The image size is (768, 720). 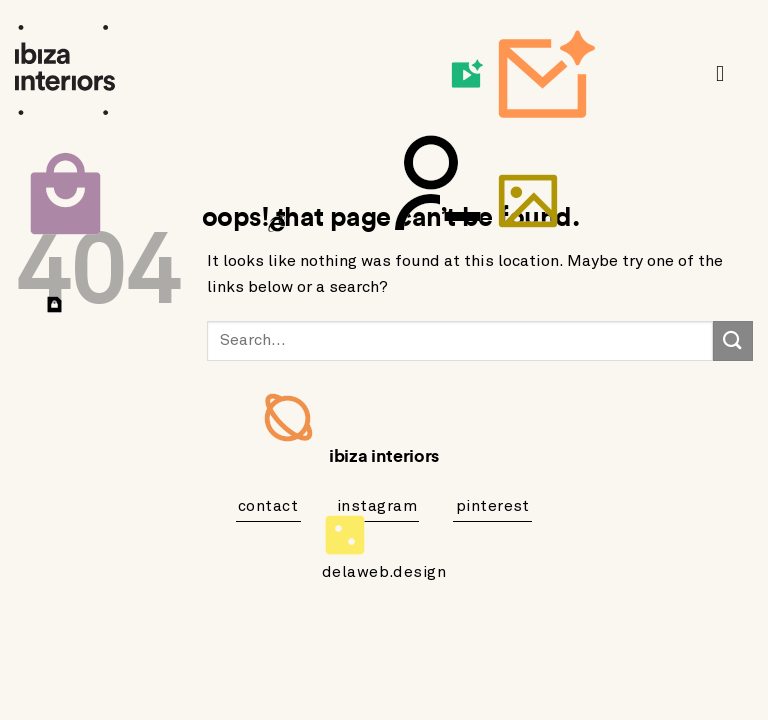 What do you see at coordinates (277, 224) in the screenshot?
I see `open Internet Explorer browser` at bounding box center [277, 224].